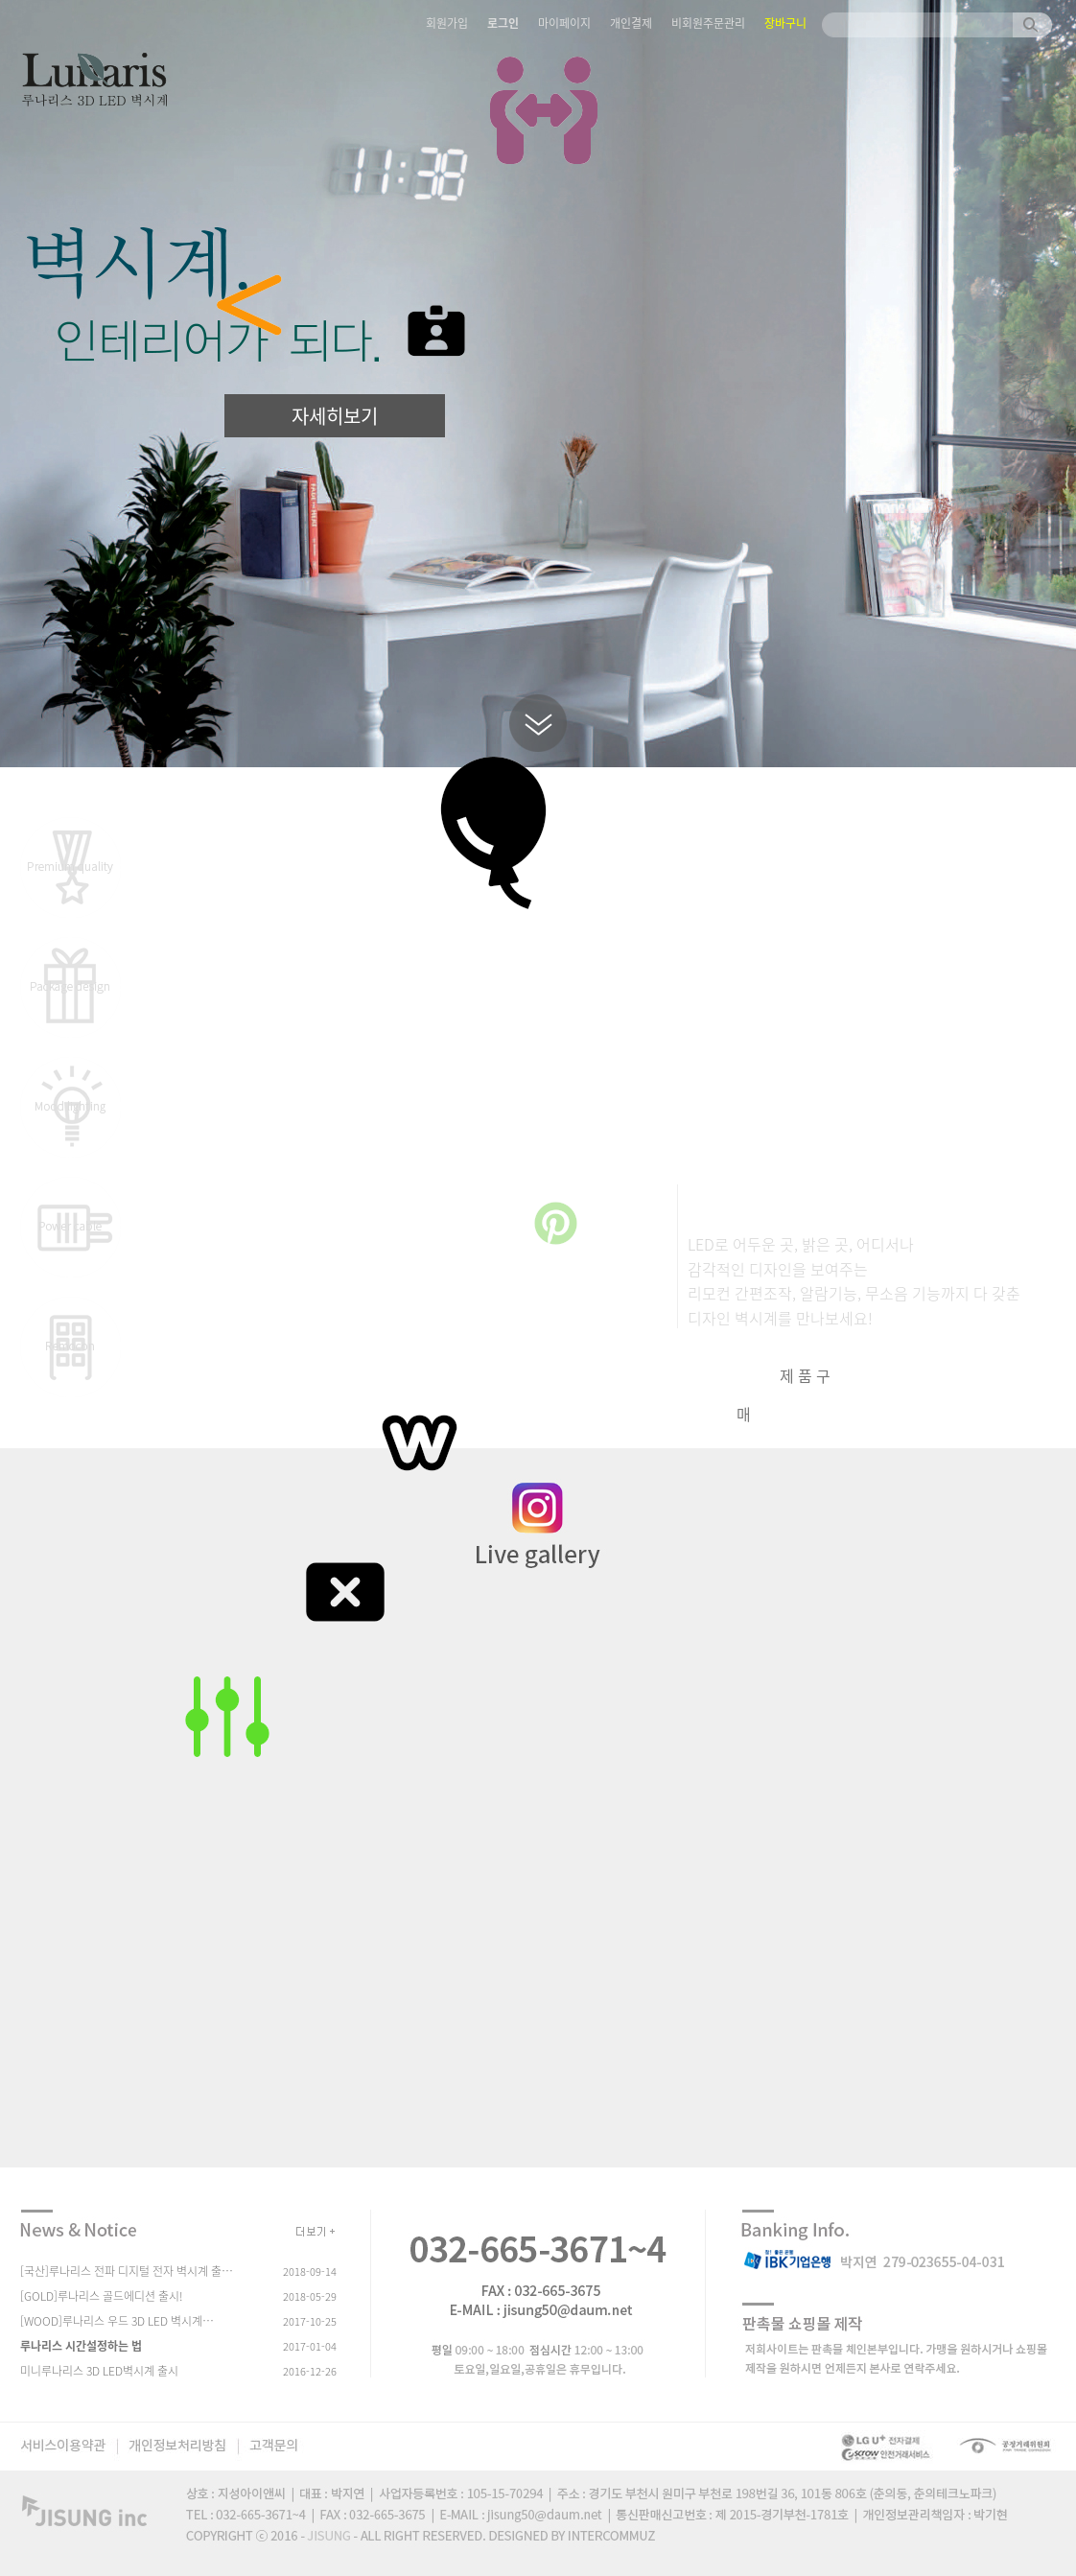 Image resolution: width=1076 pixels, height=2576 pixels. I want to click on navigate back to the previous screen, so click(251, 305).